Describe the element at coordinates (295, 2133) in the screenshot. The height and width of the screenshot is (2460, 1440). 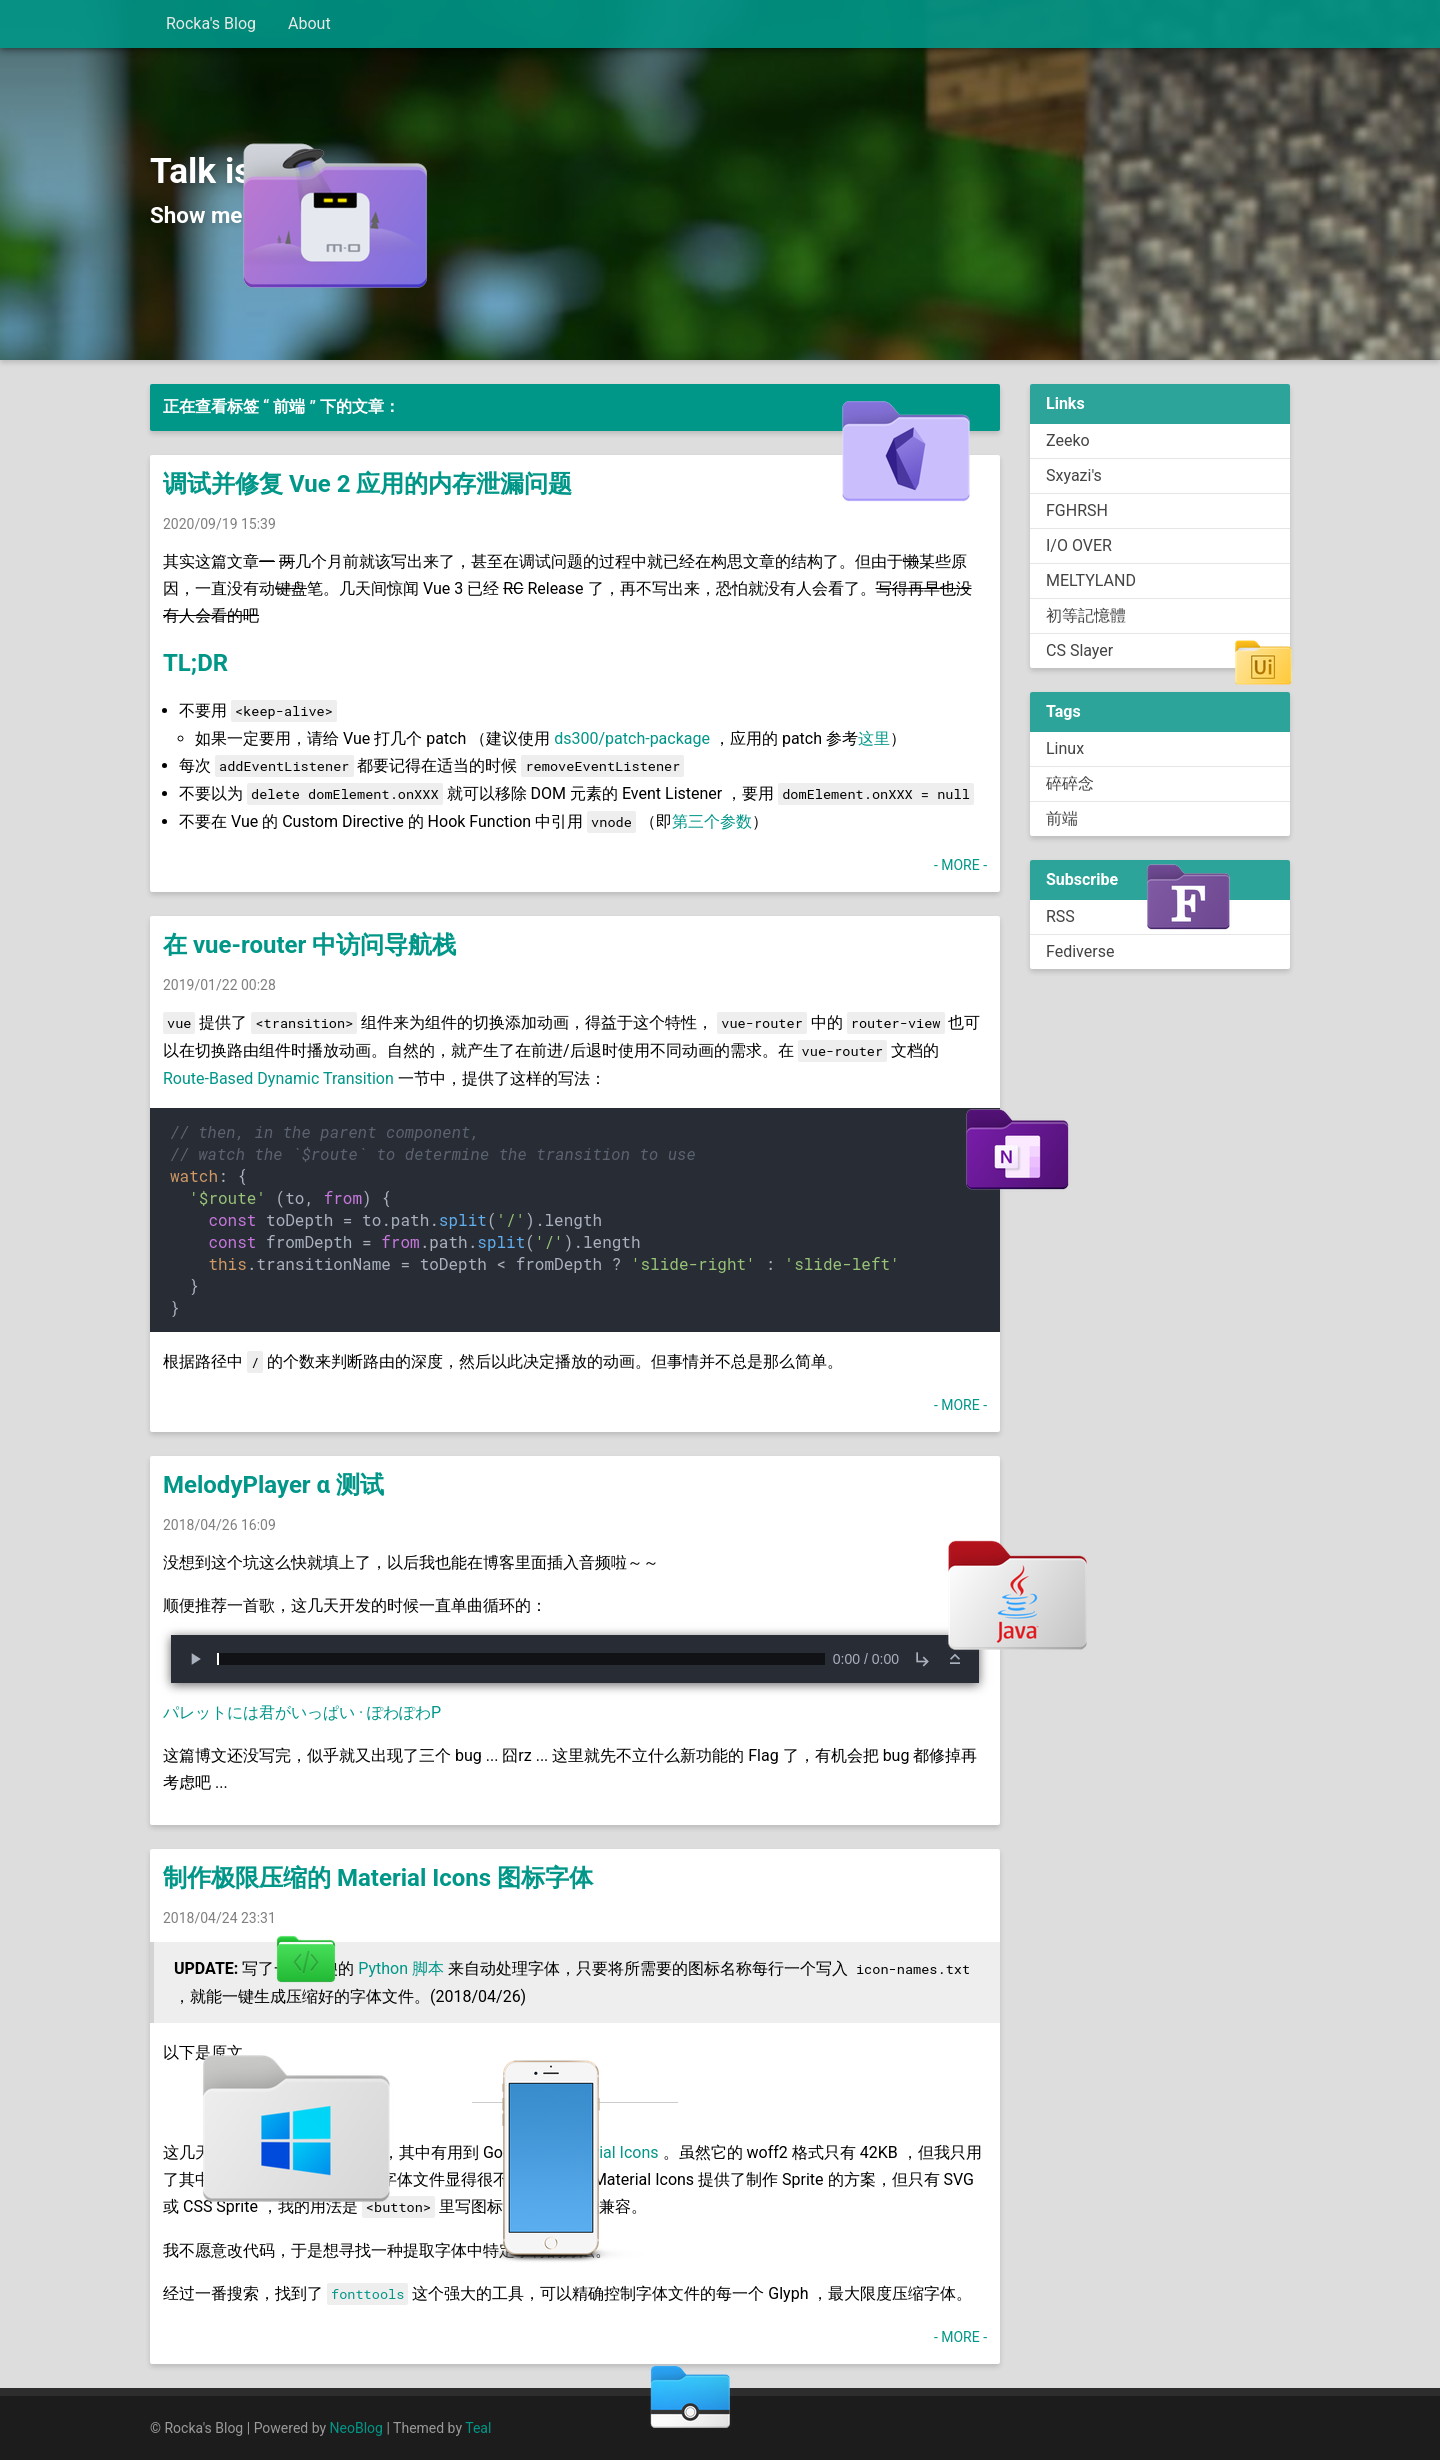
I see `open windows system files folder` at that location.